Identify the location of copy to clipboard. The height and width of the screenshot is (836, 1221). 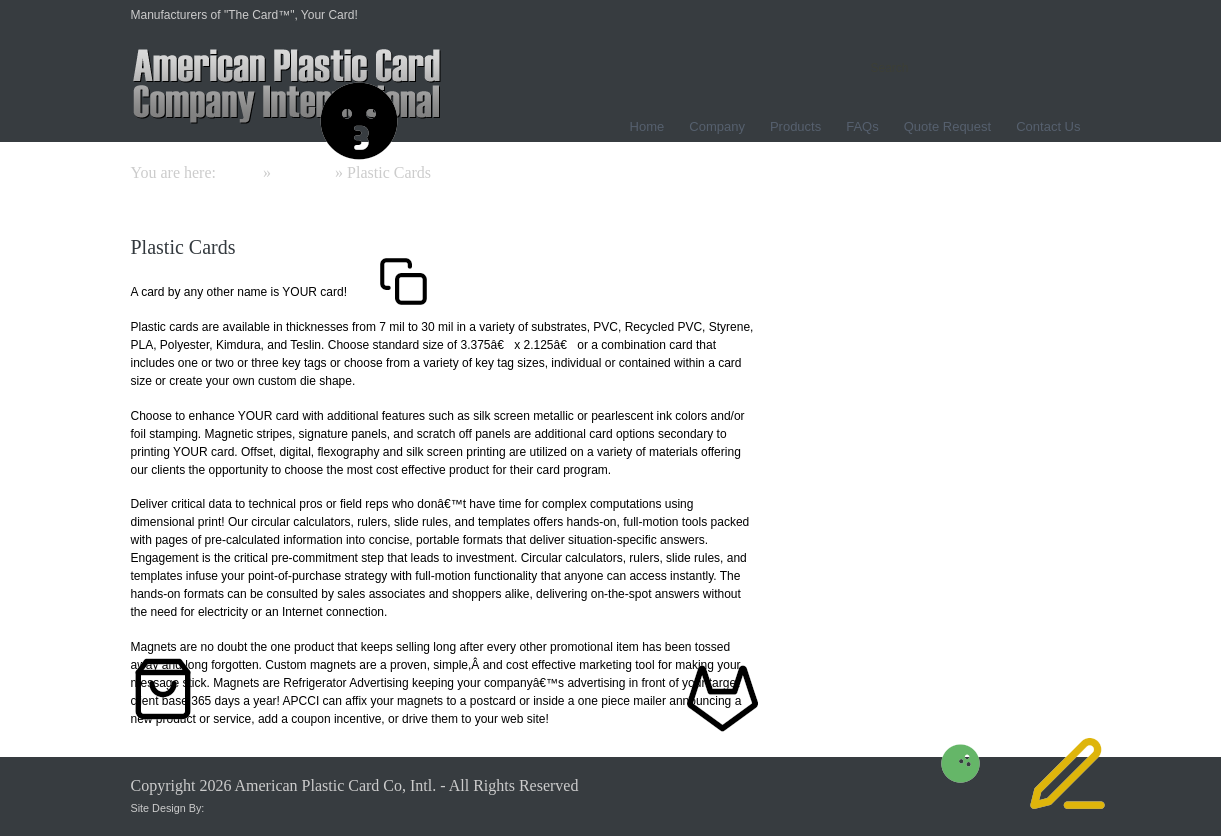
(403, 281).